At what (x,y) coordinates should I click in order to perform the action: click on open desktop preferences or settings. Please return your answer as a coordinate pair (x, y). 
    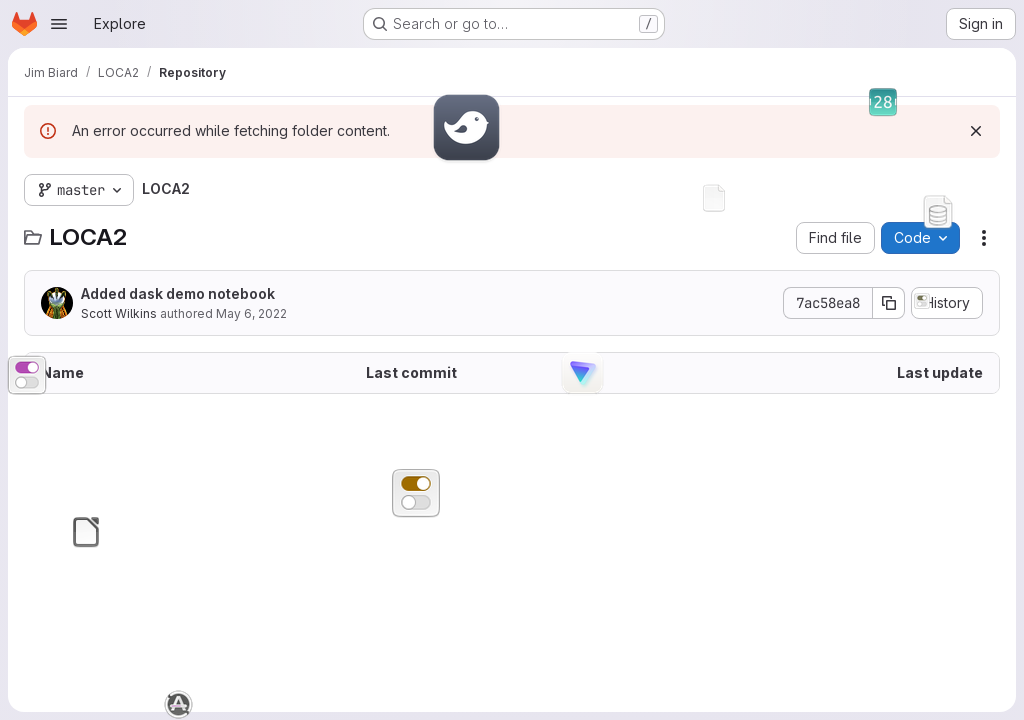
    Looking at the image, I should click on (416, 493).